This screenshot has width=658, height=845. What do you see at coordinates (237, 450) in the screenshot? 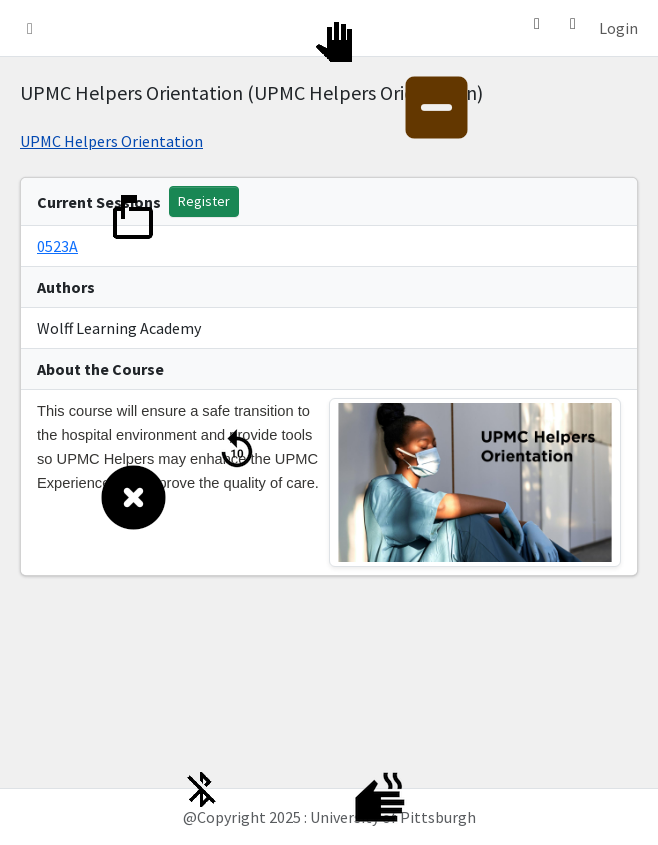
I see `replay the last 10 seconds` at bounding box center [237, 450].